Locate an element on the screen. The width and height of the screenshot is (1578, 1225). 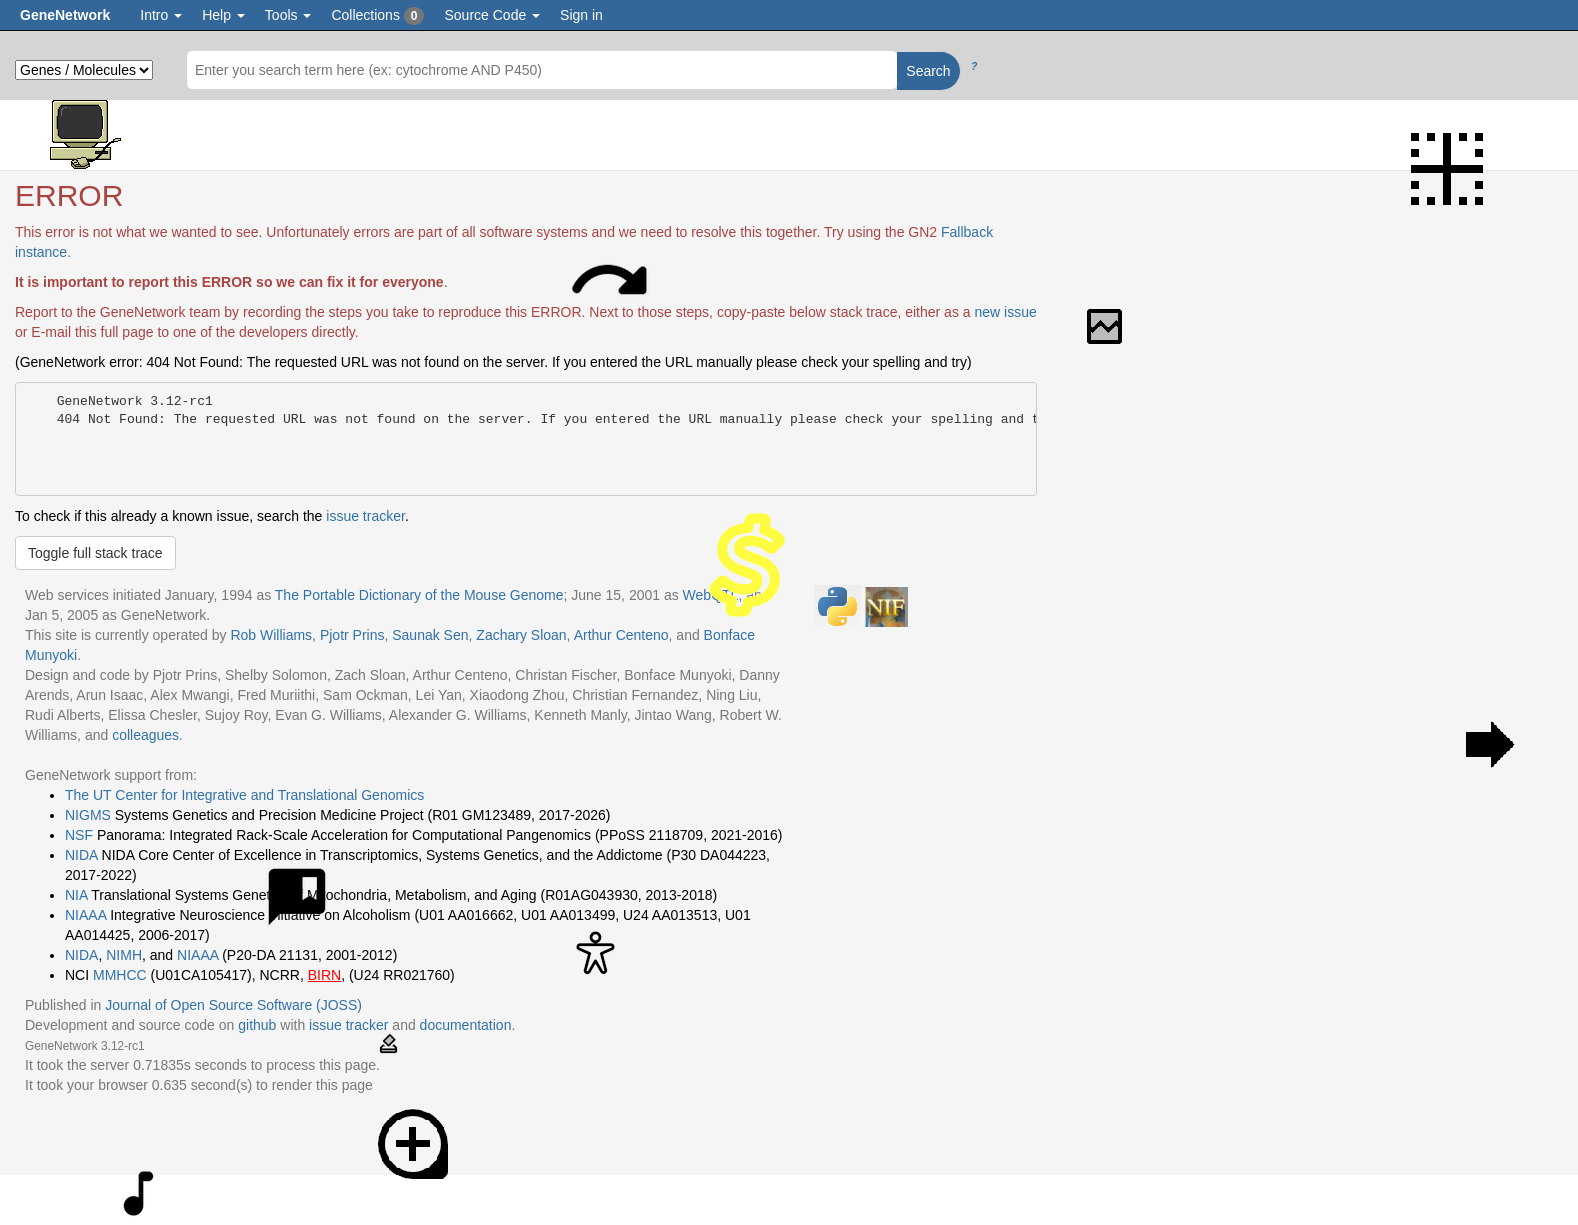
forward an email or message is located at coordinates (1490, 744).